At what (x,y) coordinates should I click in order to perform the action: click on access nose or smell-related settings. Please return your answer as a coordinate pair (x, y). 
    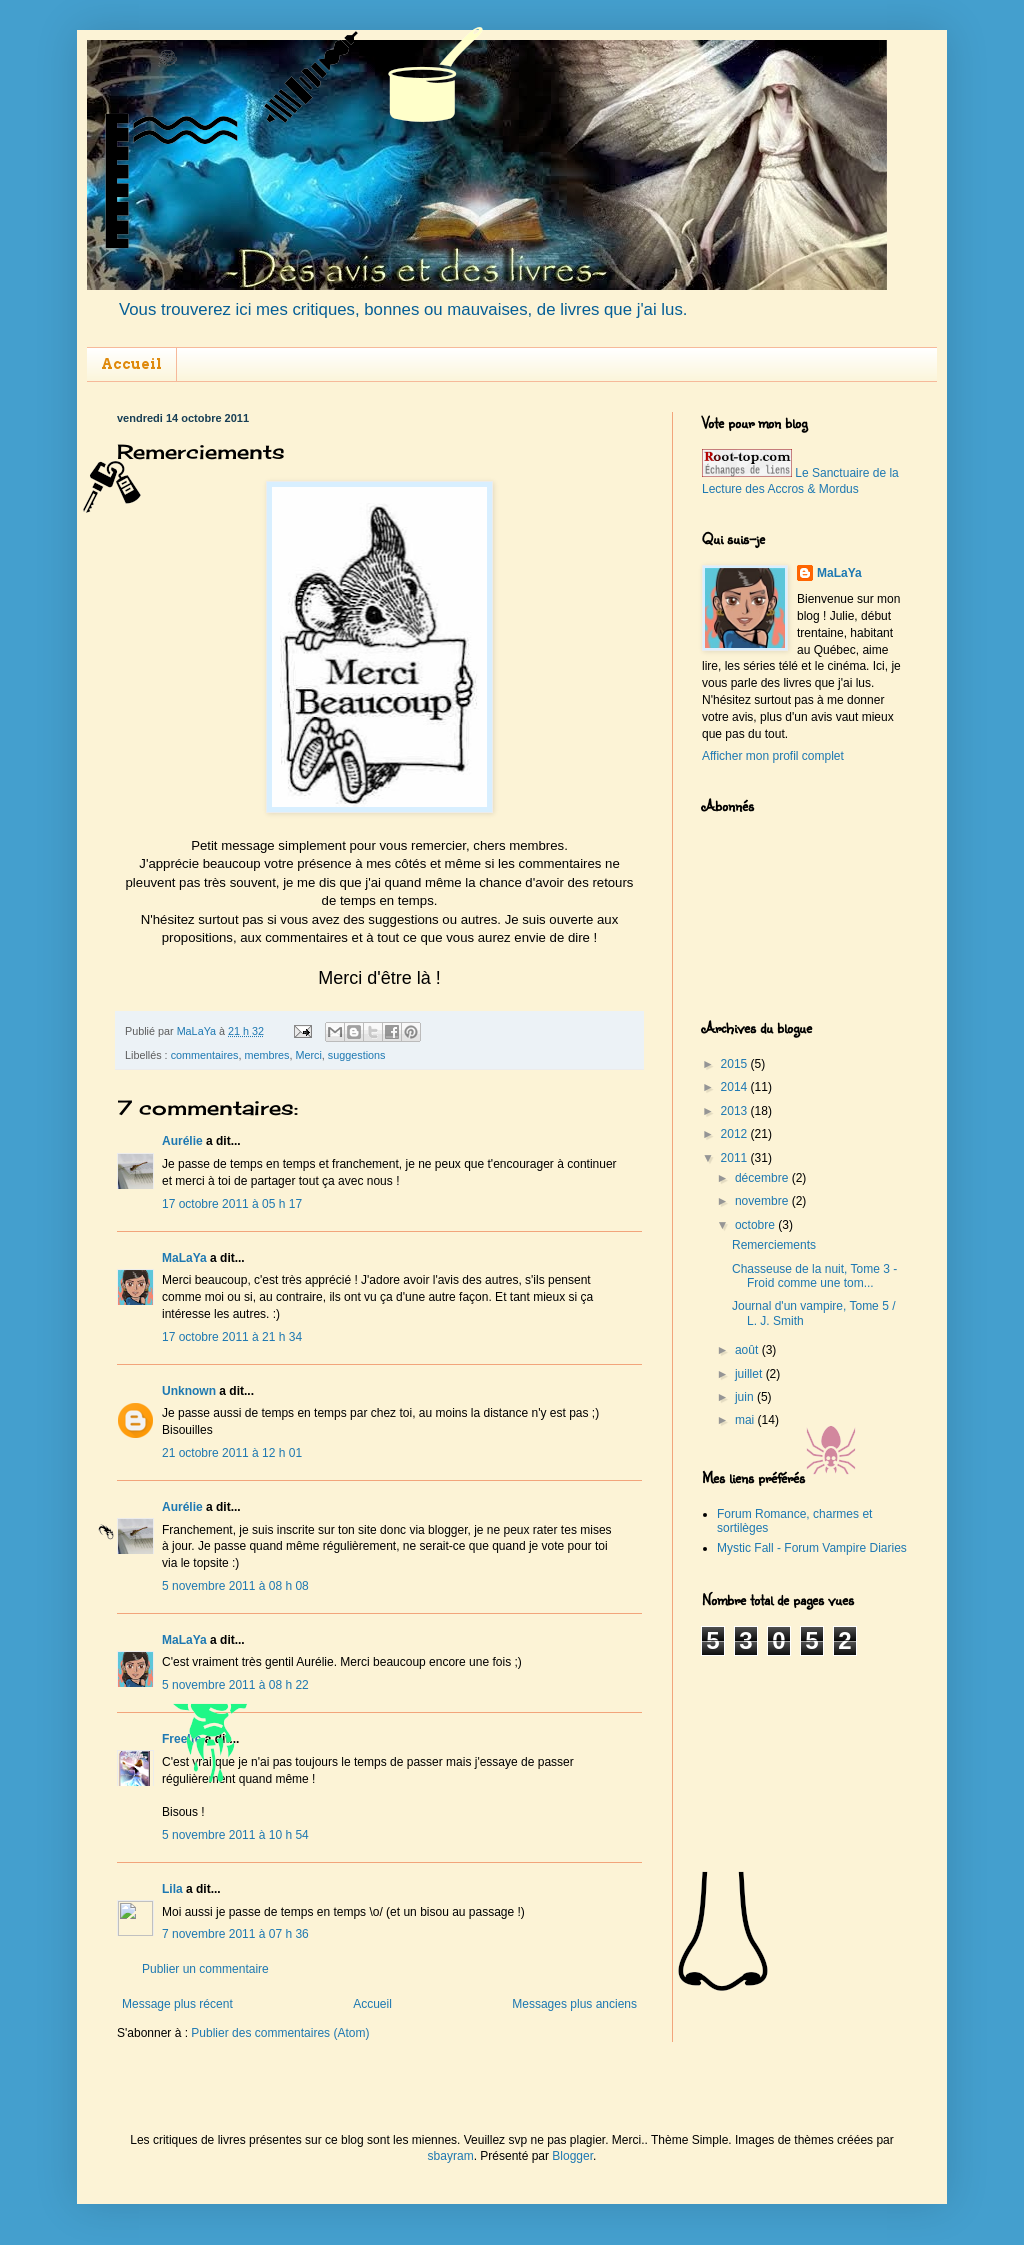
    Looking at the image, I should click on (723, 1929).